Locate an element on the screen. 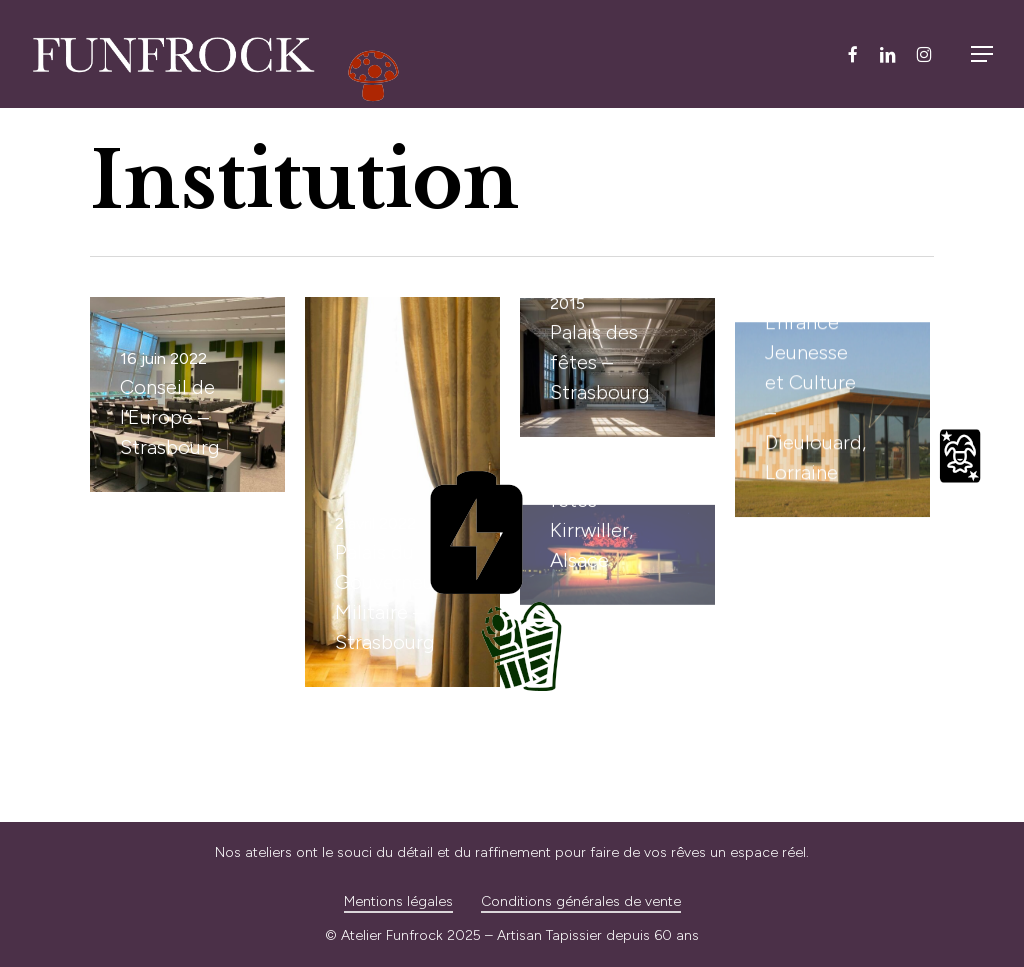  view device battery status is located at coordinates (476, 532).